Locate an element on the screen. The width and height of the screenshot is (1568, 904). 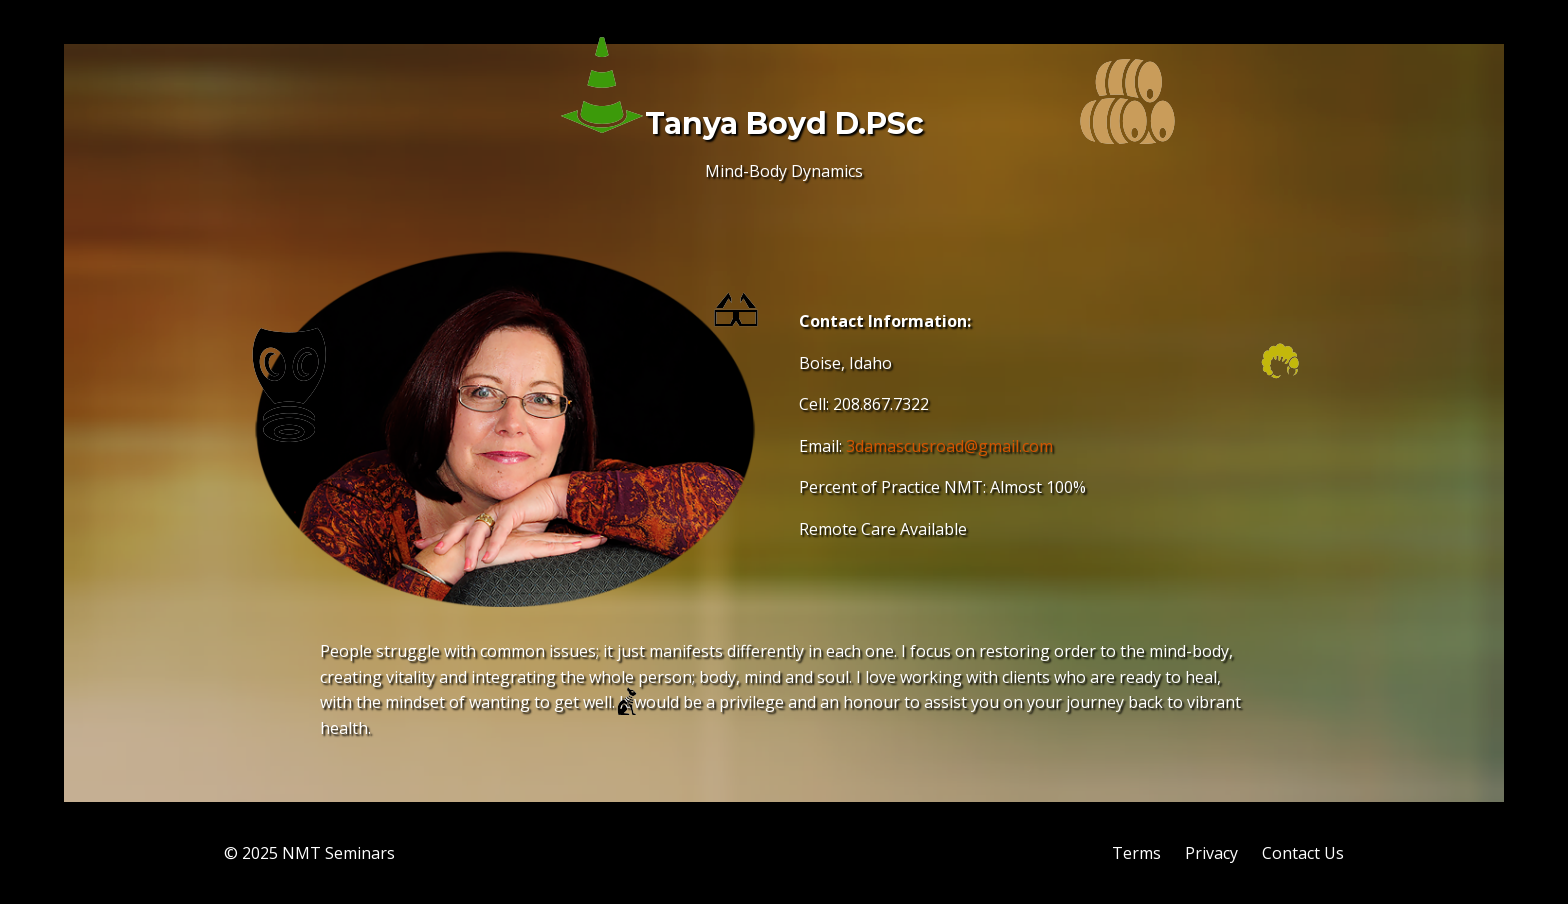
access wine cellar or barrel storage inventory is located at coordinates (1127, 101).